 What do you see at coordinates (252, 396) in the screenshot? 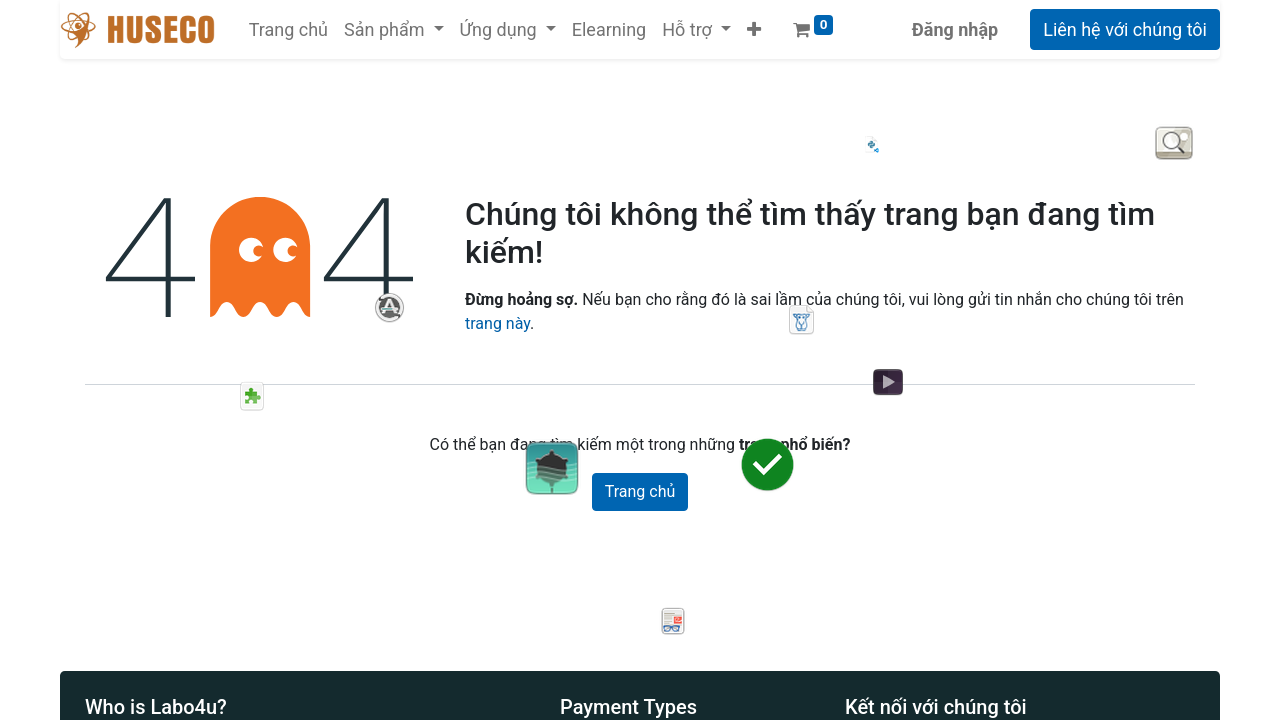
I see `extension or plugin file type` at bounding box center [252, 396].